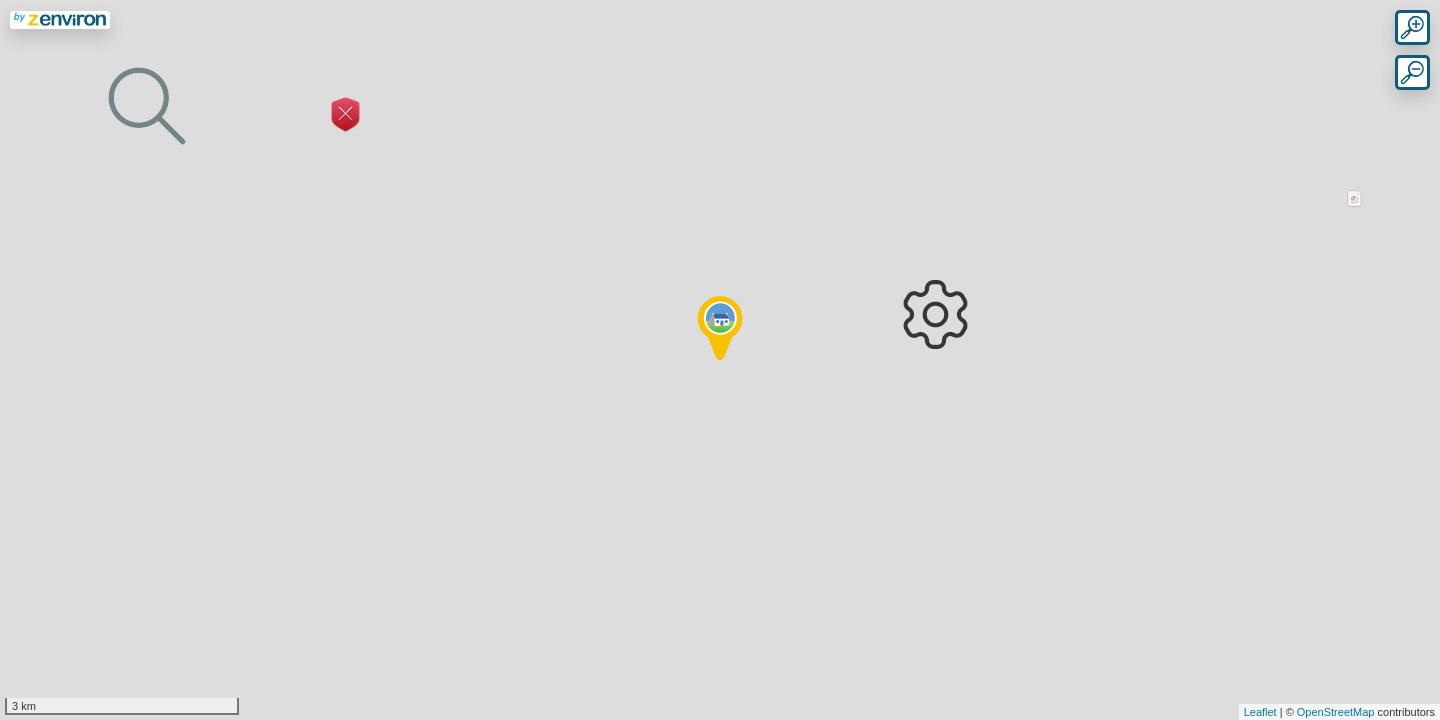  I want to click on indicates low or weak security status, so click(345, 115).